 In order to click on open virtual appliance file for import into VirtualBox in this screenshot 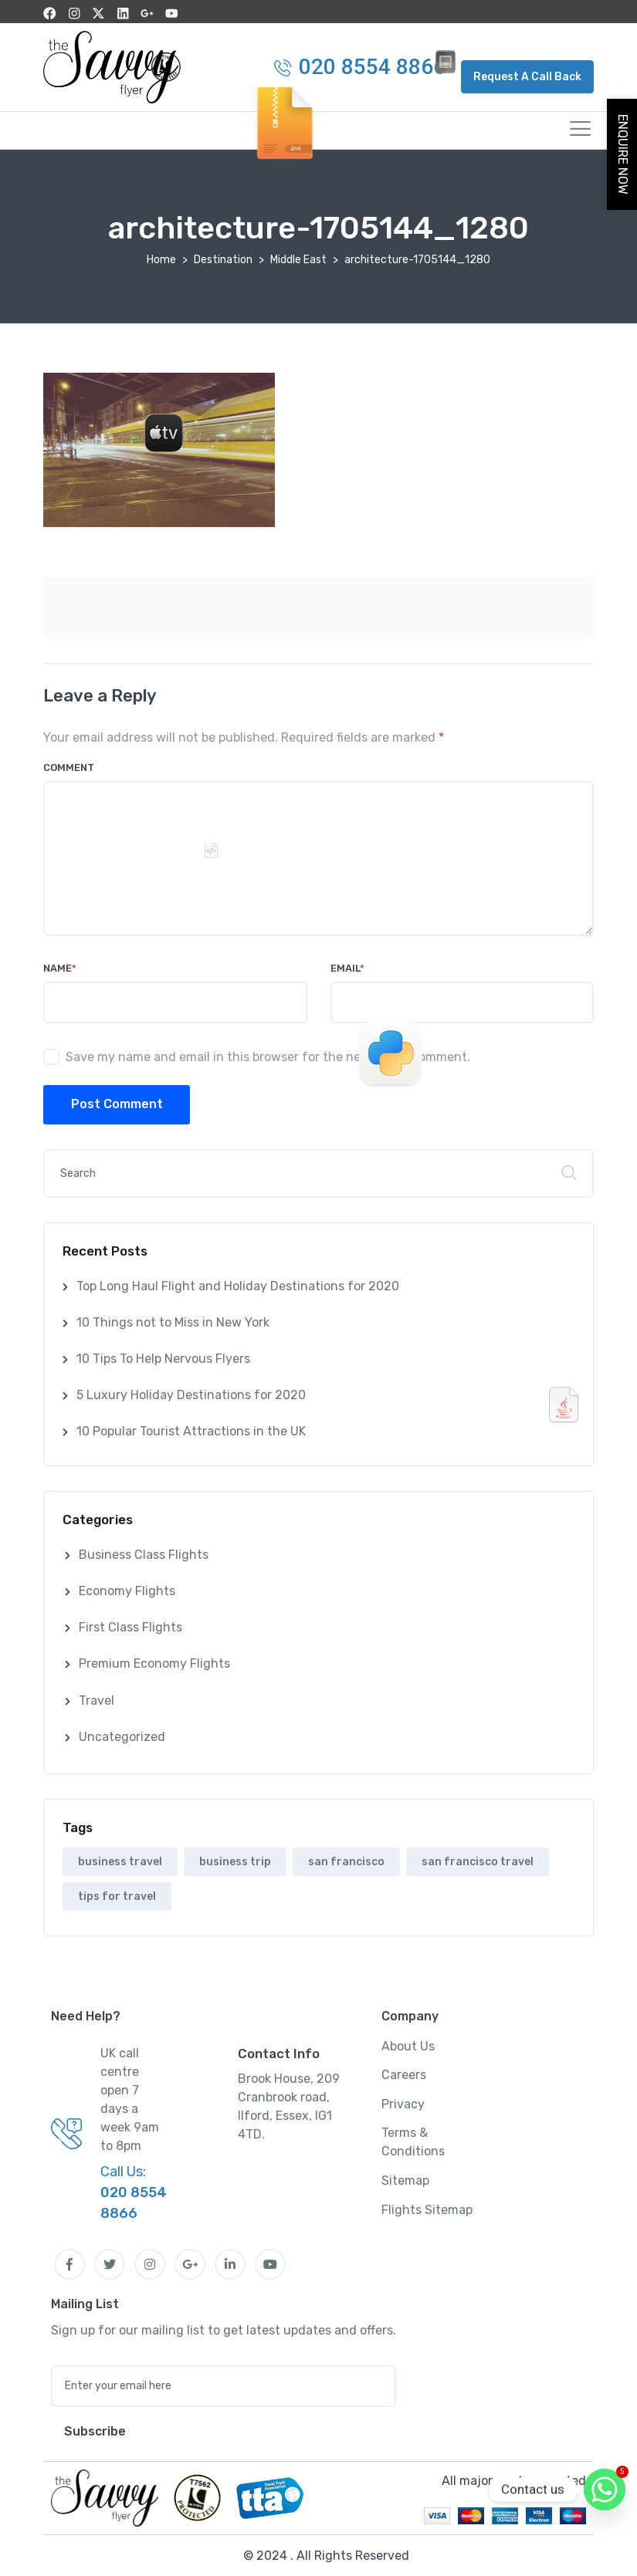, I will do `click(285, 124)`.